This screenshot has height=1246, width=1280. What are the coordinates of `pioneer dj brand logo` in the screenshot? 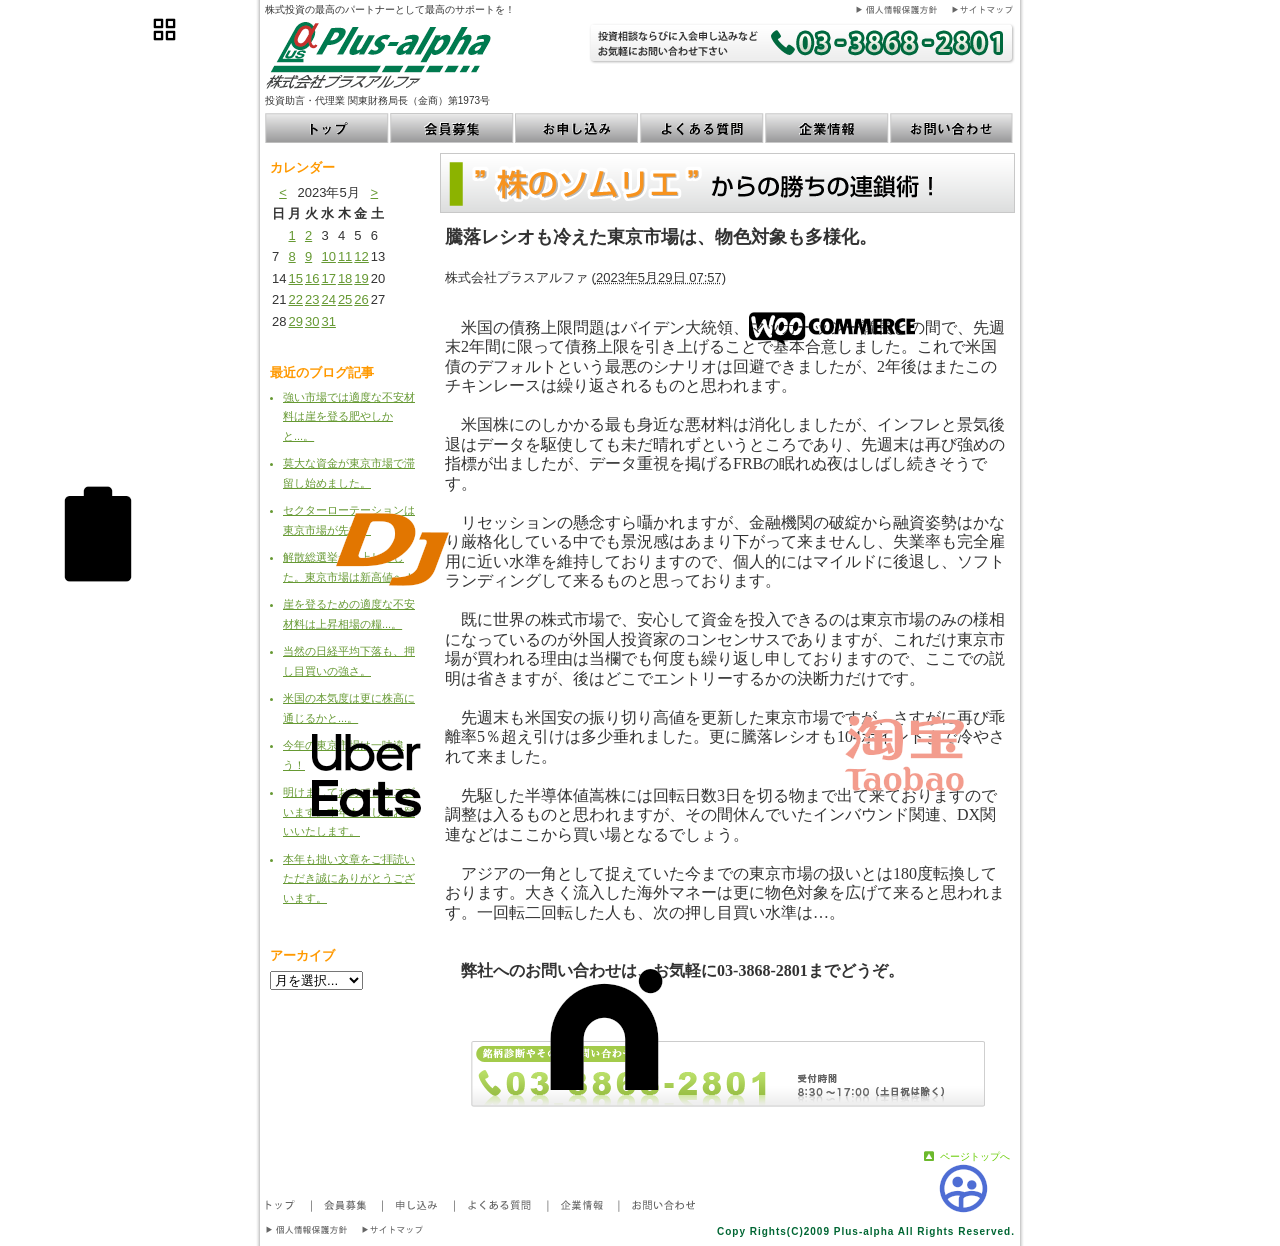 It's located at (392, 549).